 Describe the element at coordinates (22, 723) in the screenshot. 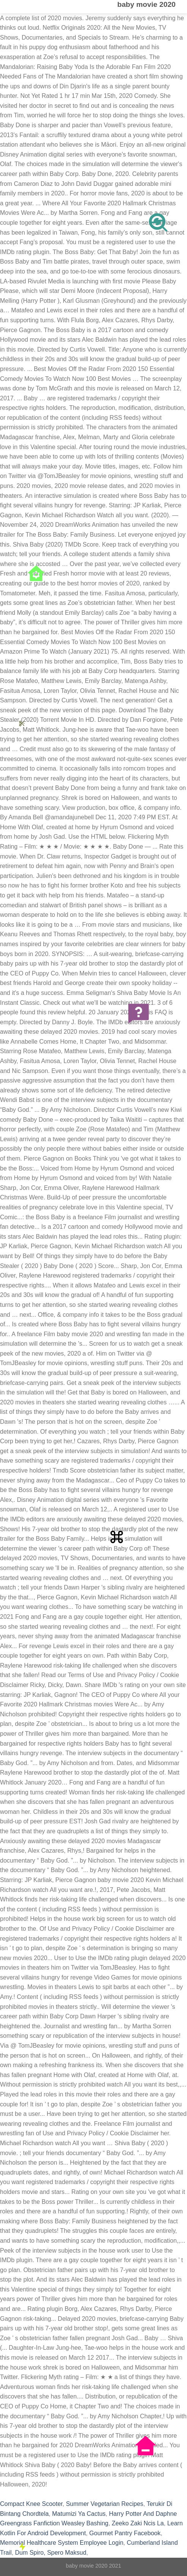

I see `cut selected content to clipboard` at that location.